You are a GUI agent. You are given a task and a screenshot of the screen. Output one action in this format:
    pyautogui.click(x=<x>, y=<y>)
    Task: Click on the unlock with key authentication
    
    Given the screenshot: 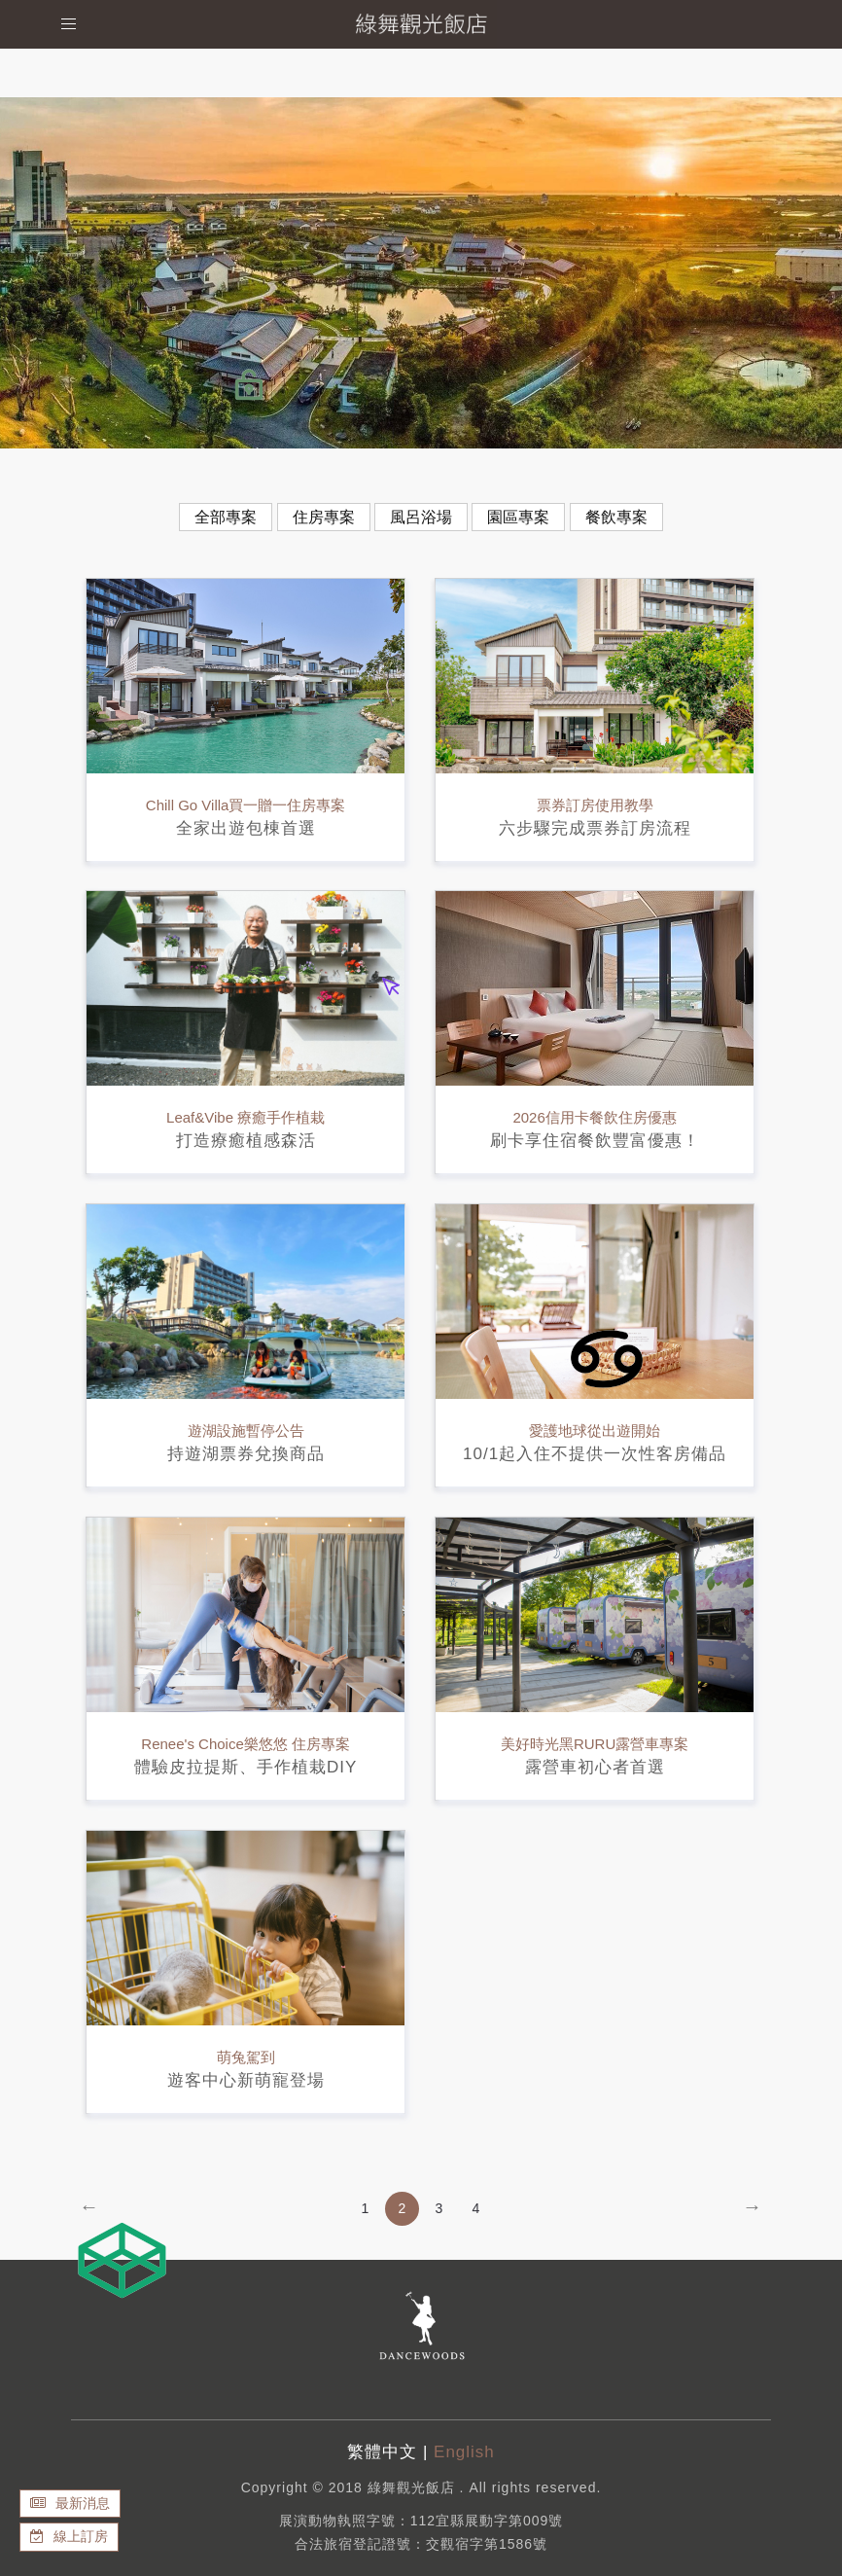 What is the action you would take?
    pyautogui.click(x=249, y=386)
    